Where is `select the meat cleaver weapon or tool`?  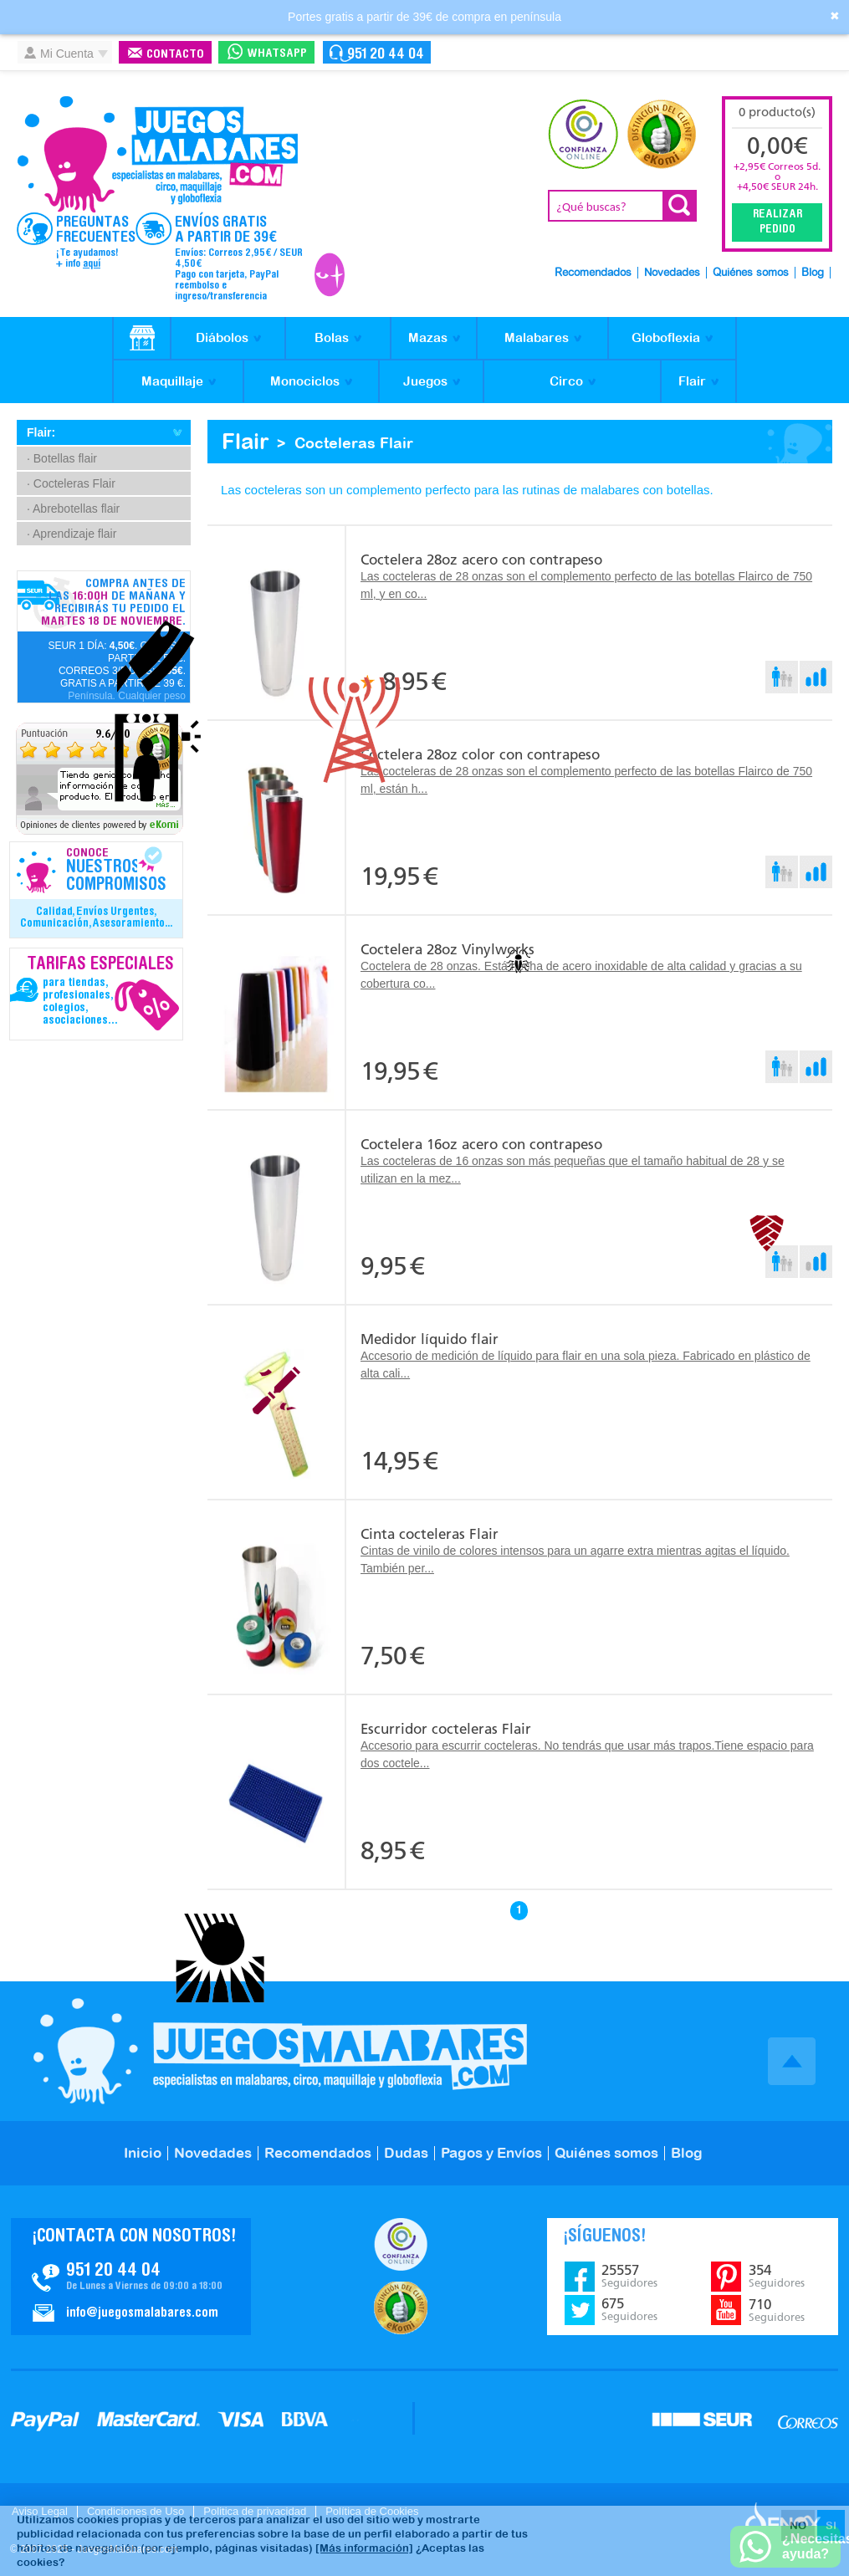 select the meat cleaver weapon or tool is located at coordinates (156, 658).